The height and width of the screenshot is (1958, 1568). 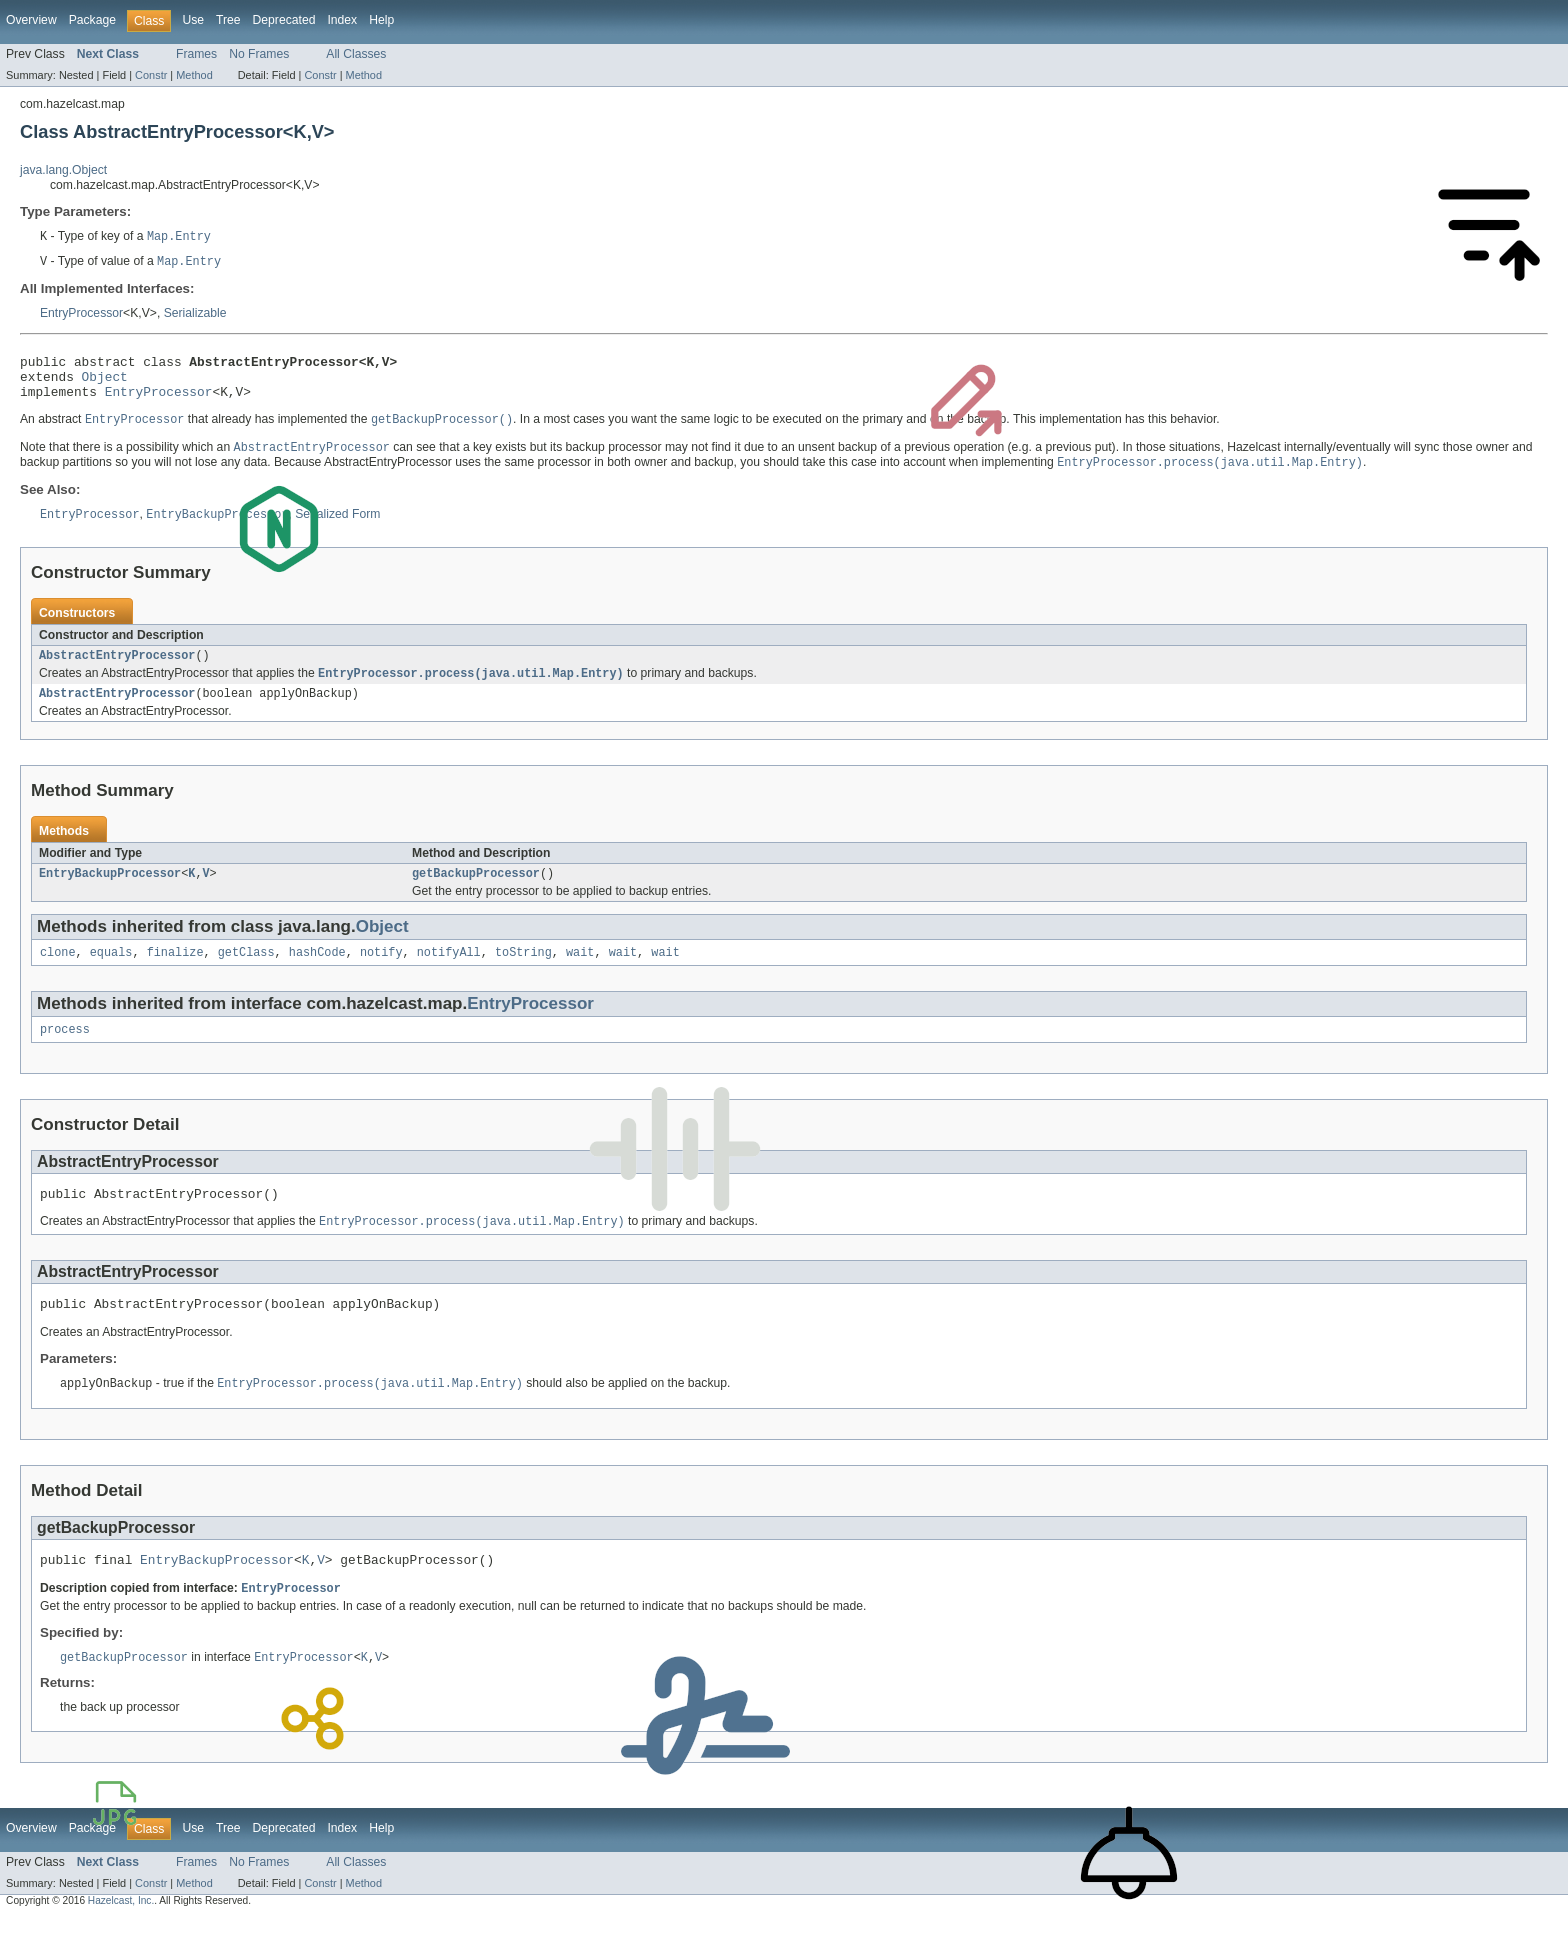 What do you see at coordinates (1484, 225) in the screenshot?
I see `sort items in ascending order` at bounding box center [1484, 225].